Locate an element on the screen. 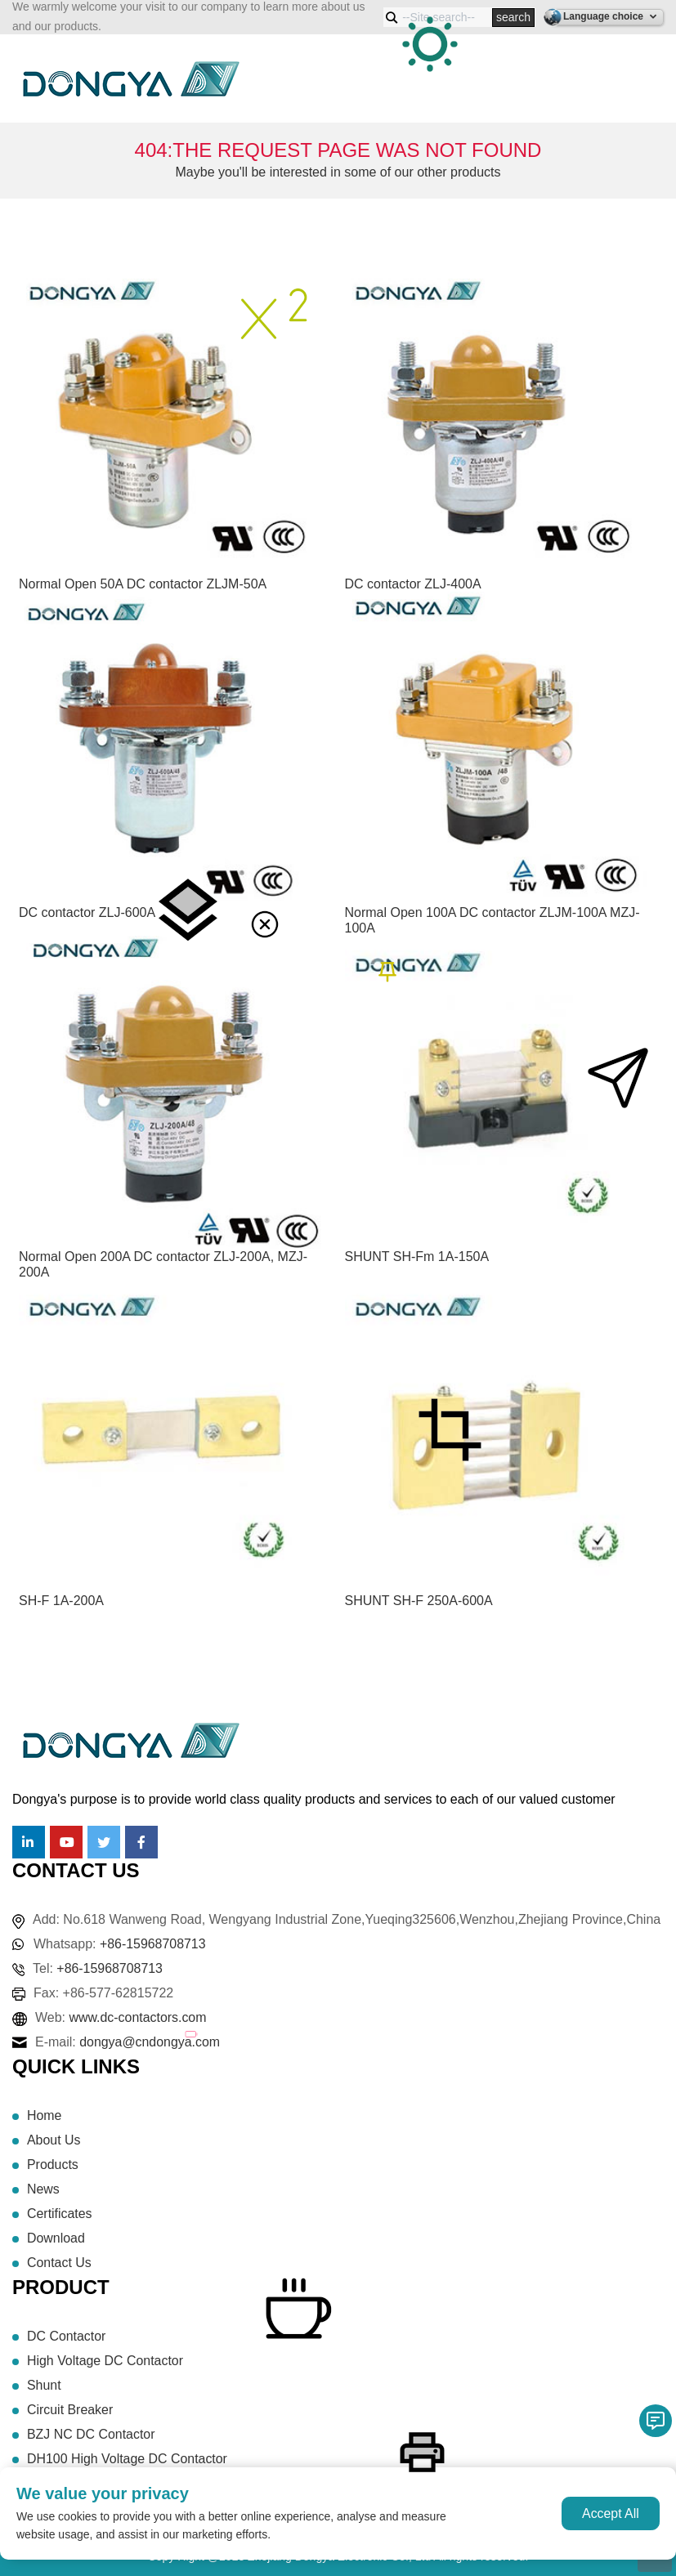  find nearby coffee shops is located at coordinates (296, 2310).